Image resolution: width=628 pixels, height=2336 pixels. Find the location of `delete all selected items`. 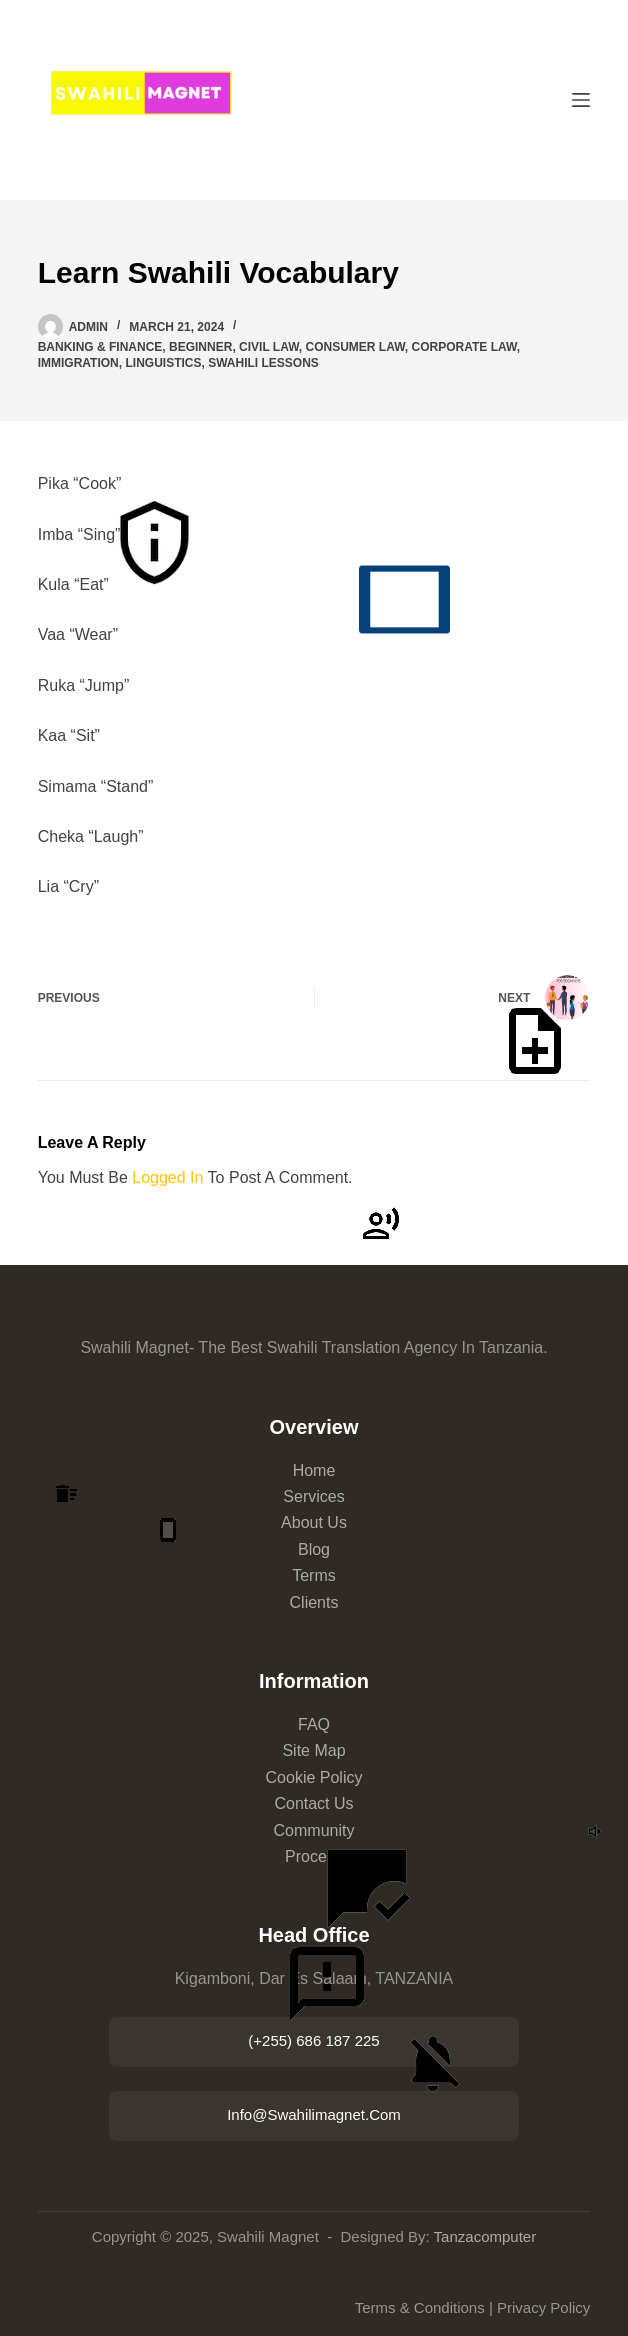

delete all selected items is located at coordinates (66, 1493).